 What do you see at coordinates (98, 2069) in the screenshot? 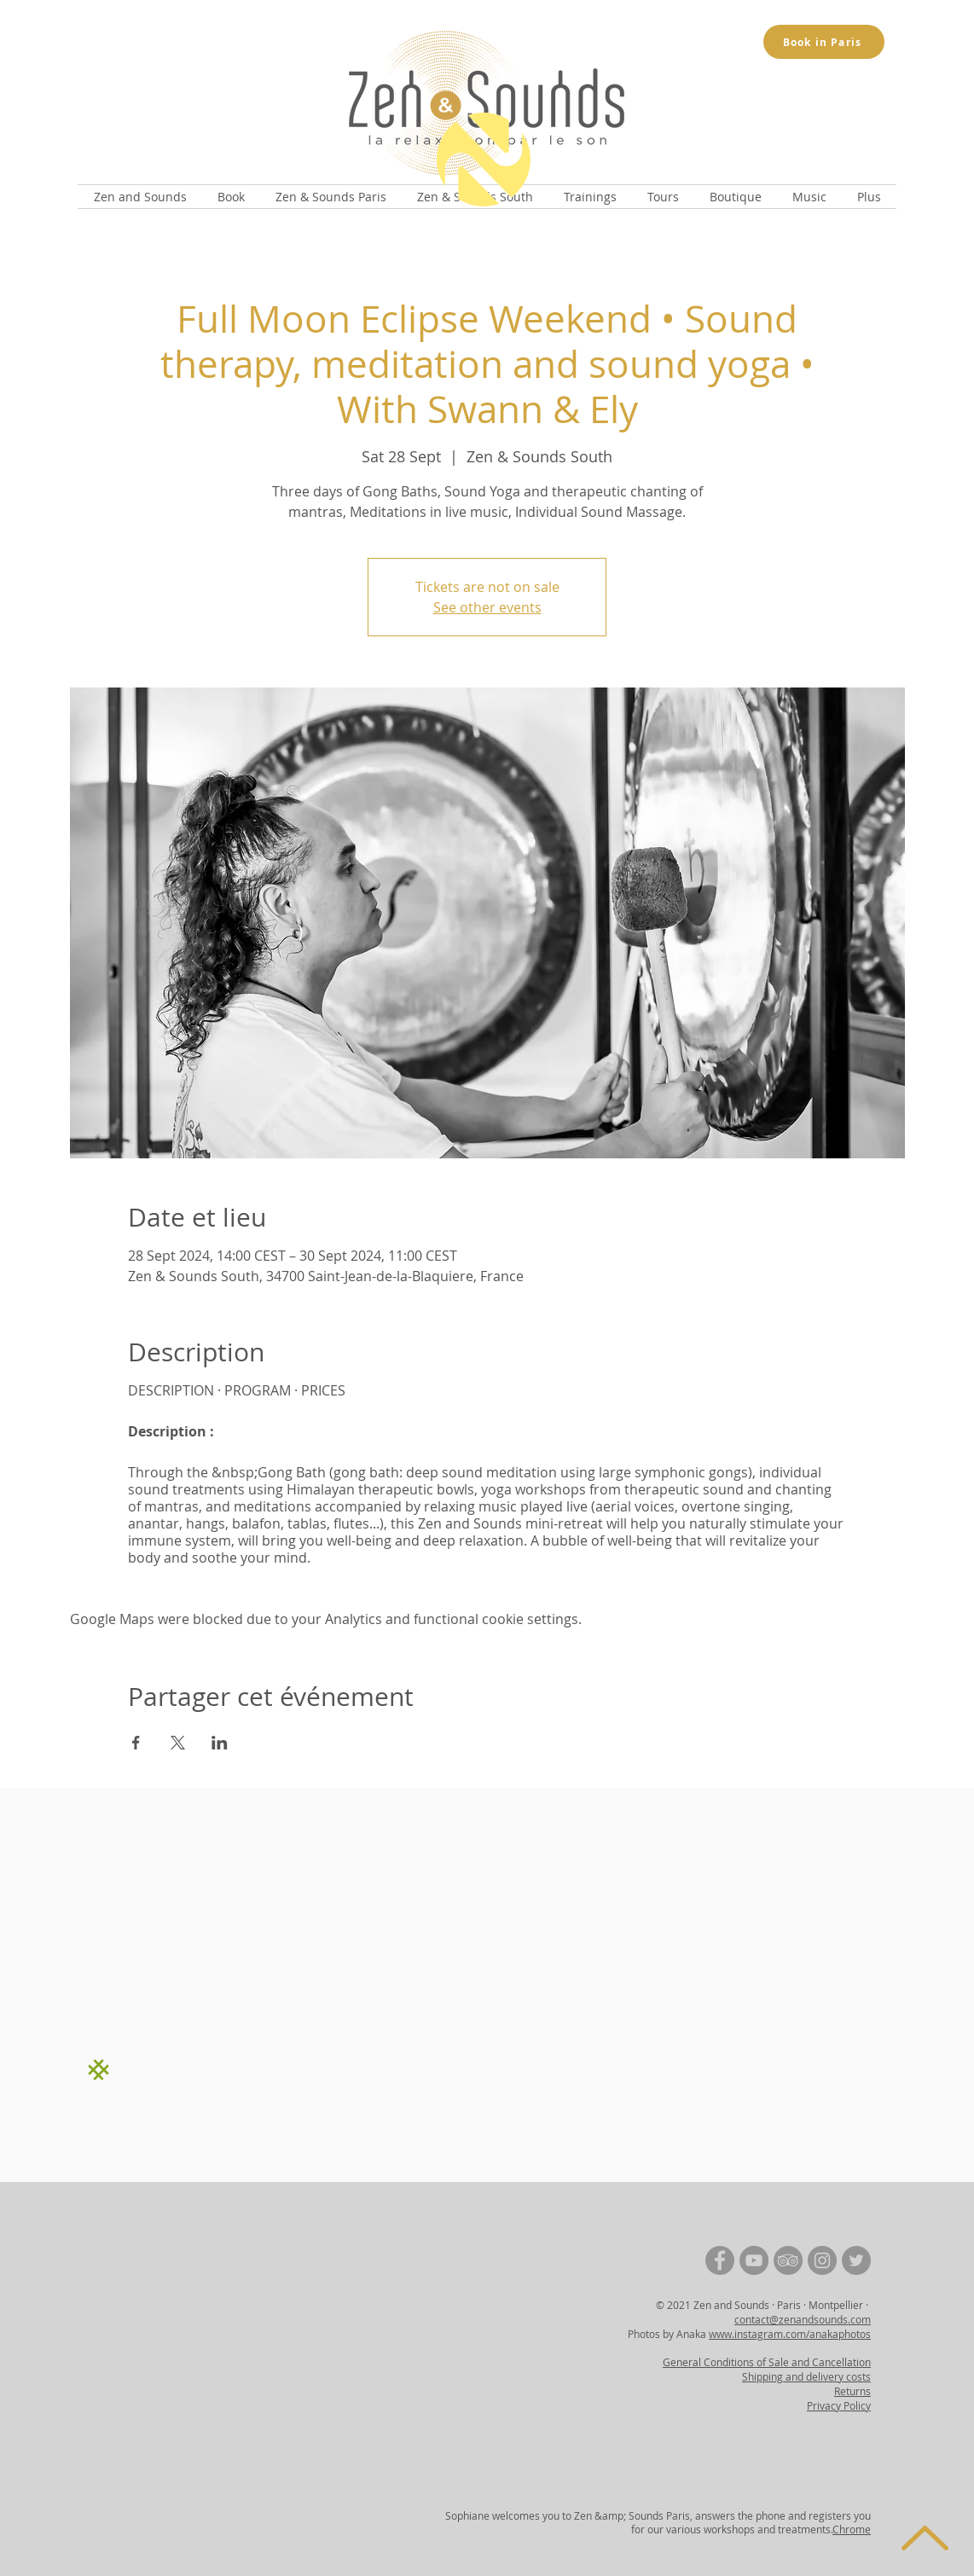
I see `open SimpleX messaging app` at bounding box center [98, 2069].